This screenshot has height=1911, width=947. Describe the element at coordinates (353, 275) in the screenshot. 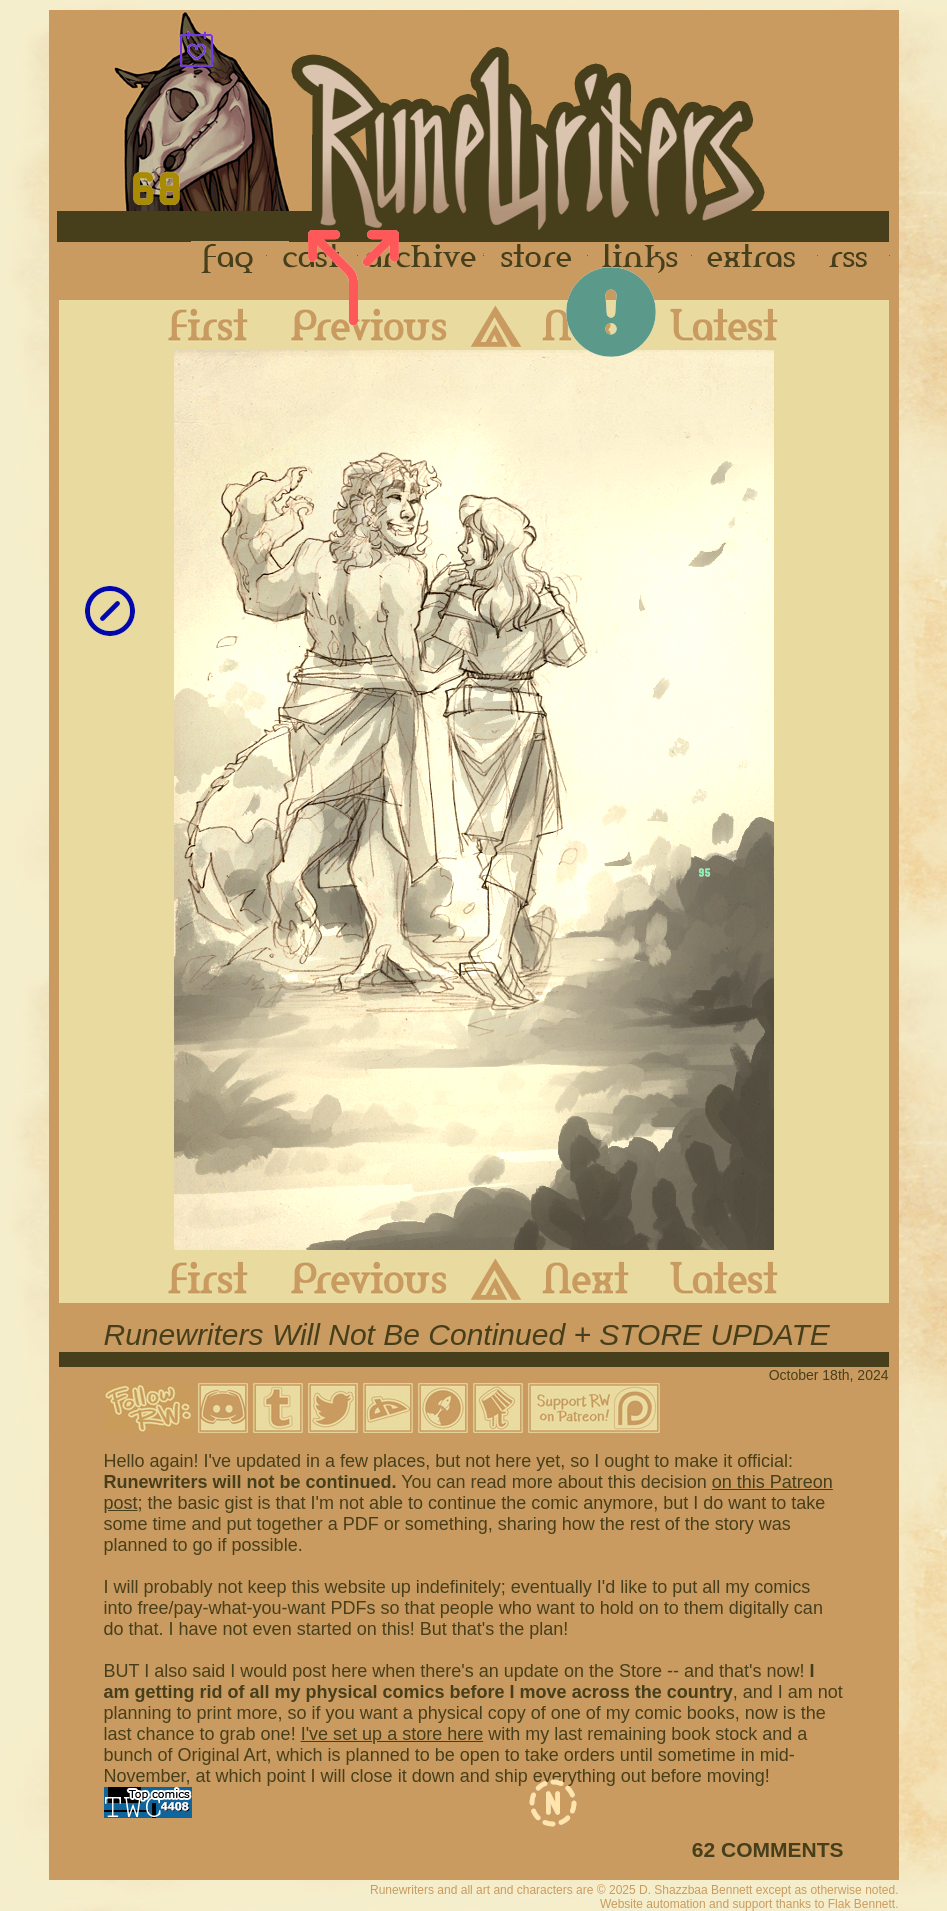

I see `split content into multiple paths` at that location.